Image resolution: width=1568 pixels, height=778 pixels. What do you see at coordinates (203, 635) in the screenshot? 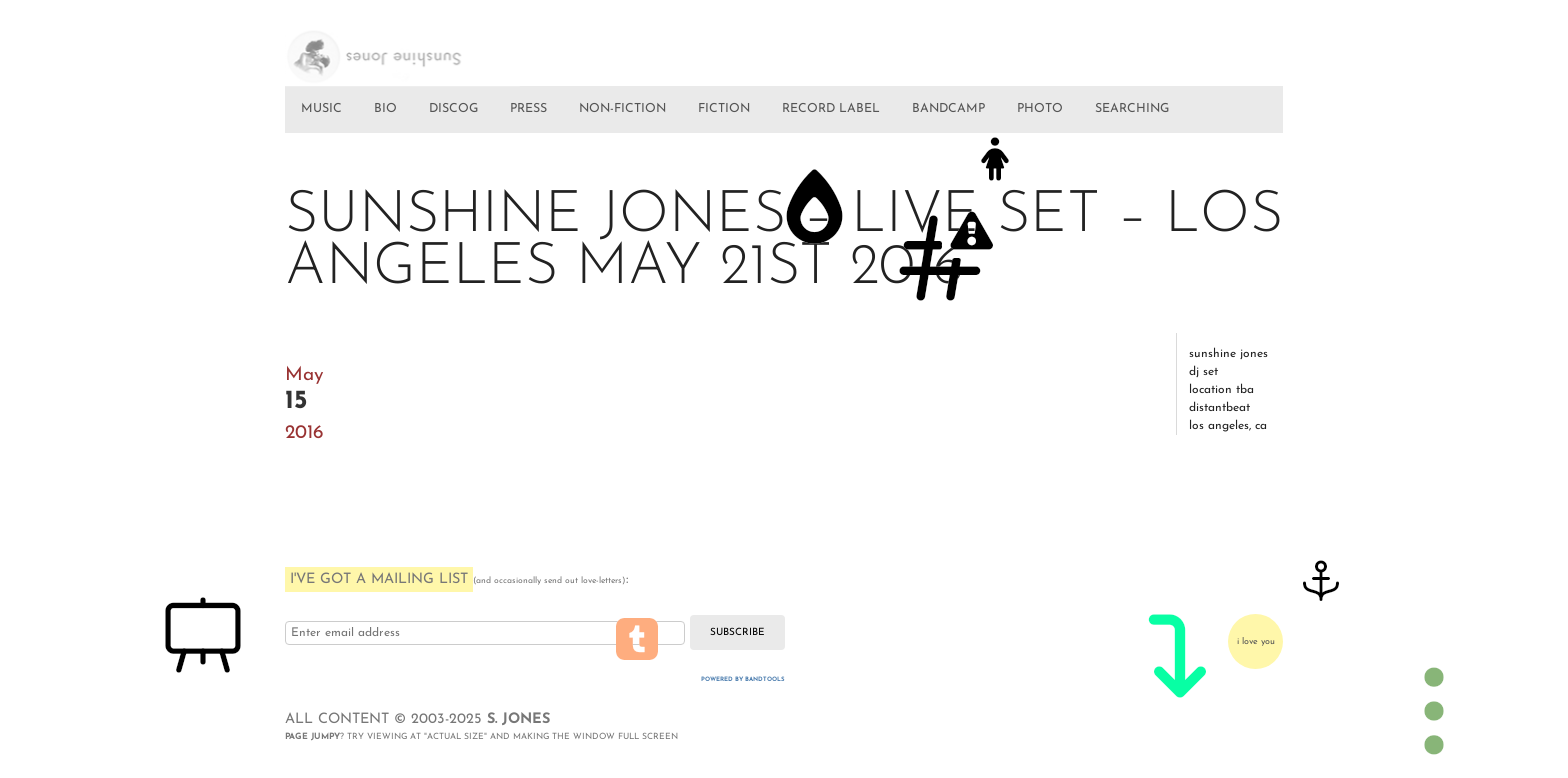
I see `open presentation or slideshow mode` at bounding box center [203, 635].